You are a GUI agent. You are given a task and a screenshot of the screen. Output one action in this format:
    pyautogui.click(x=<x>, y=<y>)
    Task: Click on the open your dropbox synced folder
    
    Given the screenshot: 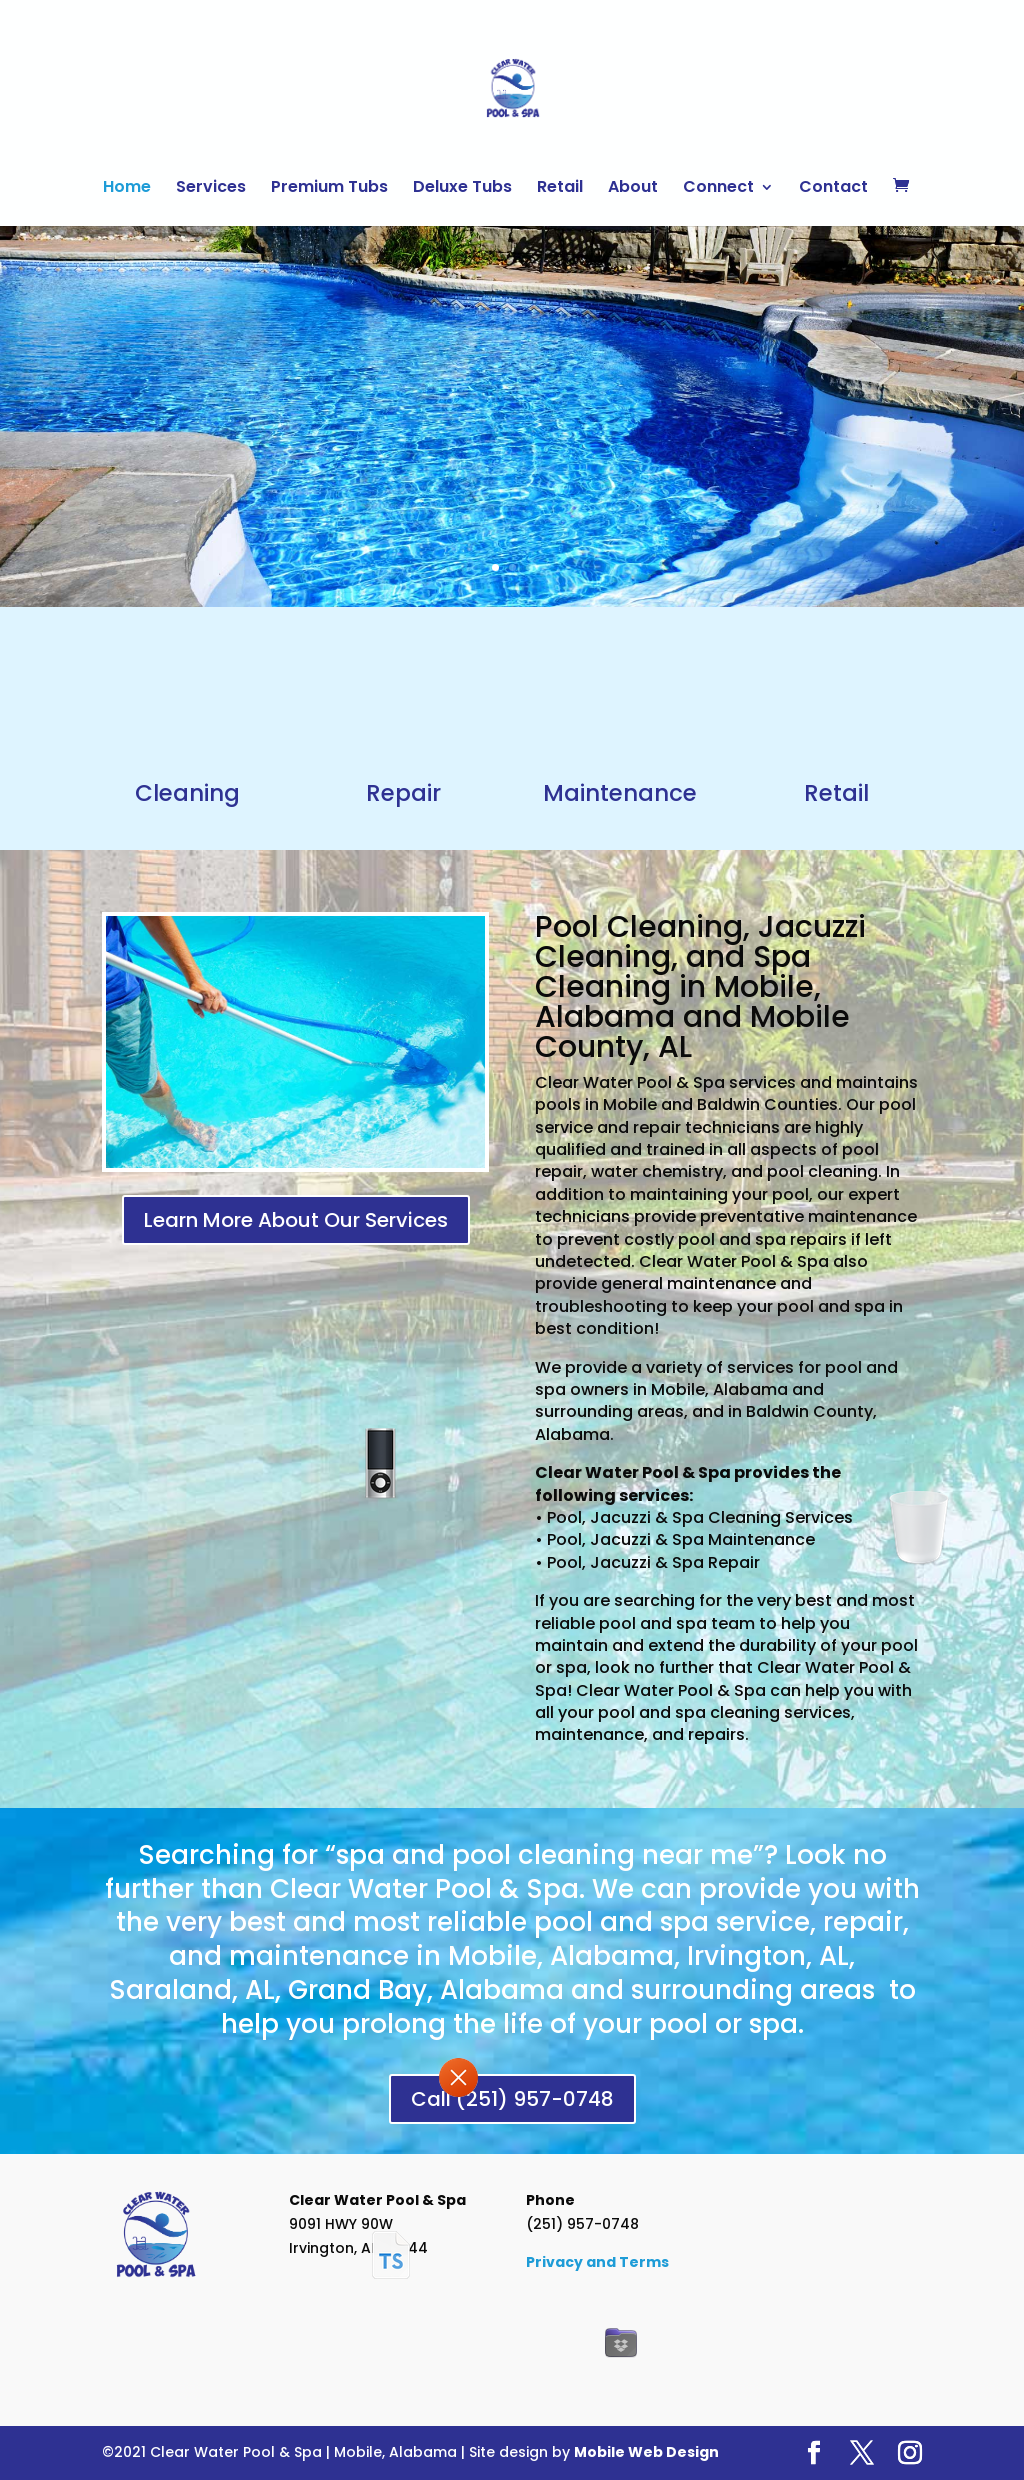 What is the action you would take?
    pyautogui.click(x=621, y=2342)
    